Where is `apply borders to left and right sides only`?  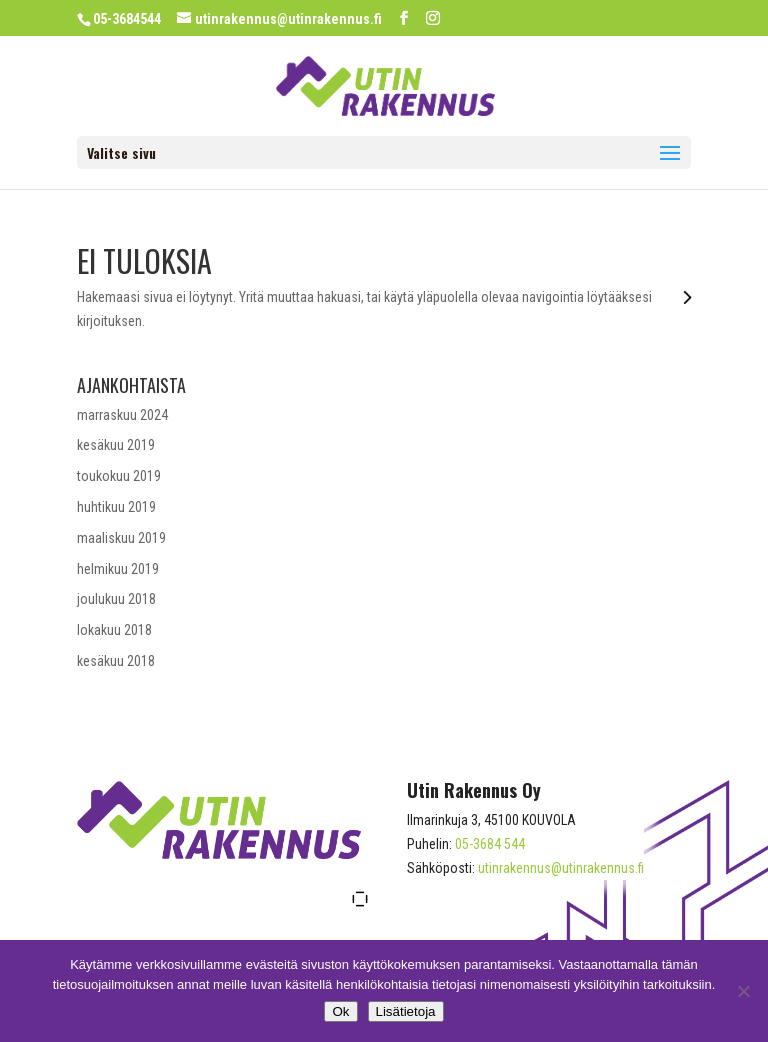
apply borders to left and right sides only is located at coordinates (360, 899).